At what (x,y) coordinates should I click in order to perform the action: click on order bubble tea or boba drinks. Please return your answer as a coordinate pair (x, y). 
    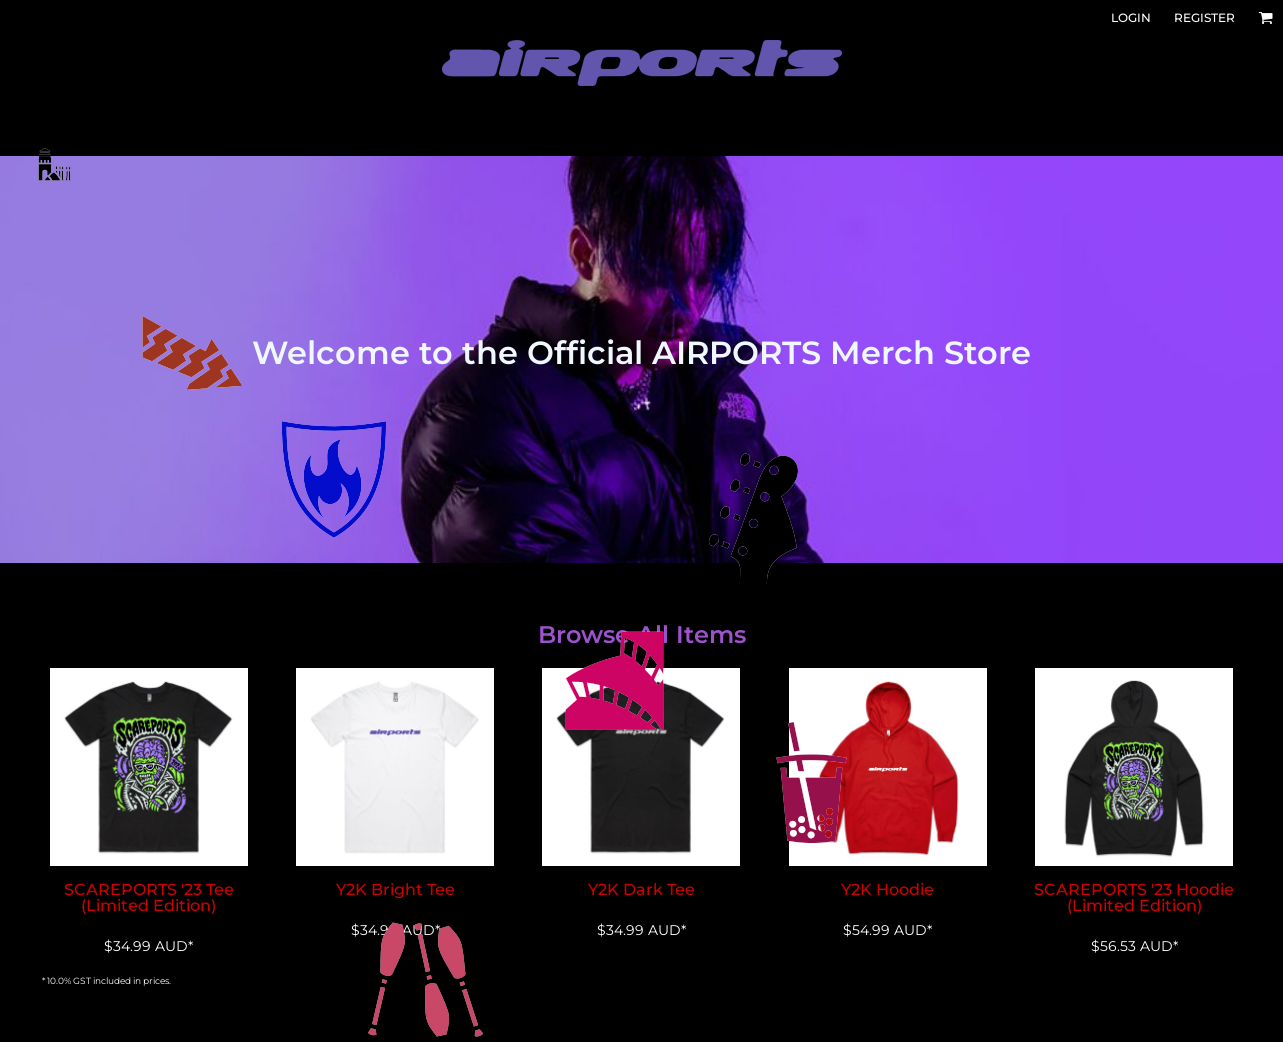
    Looking at the image, I should click on (811, 782).